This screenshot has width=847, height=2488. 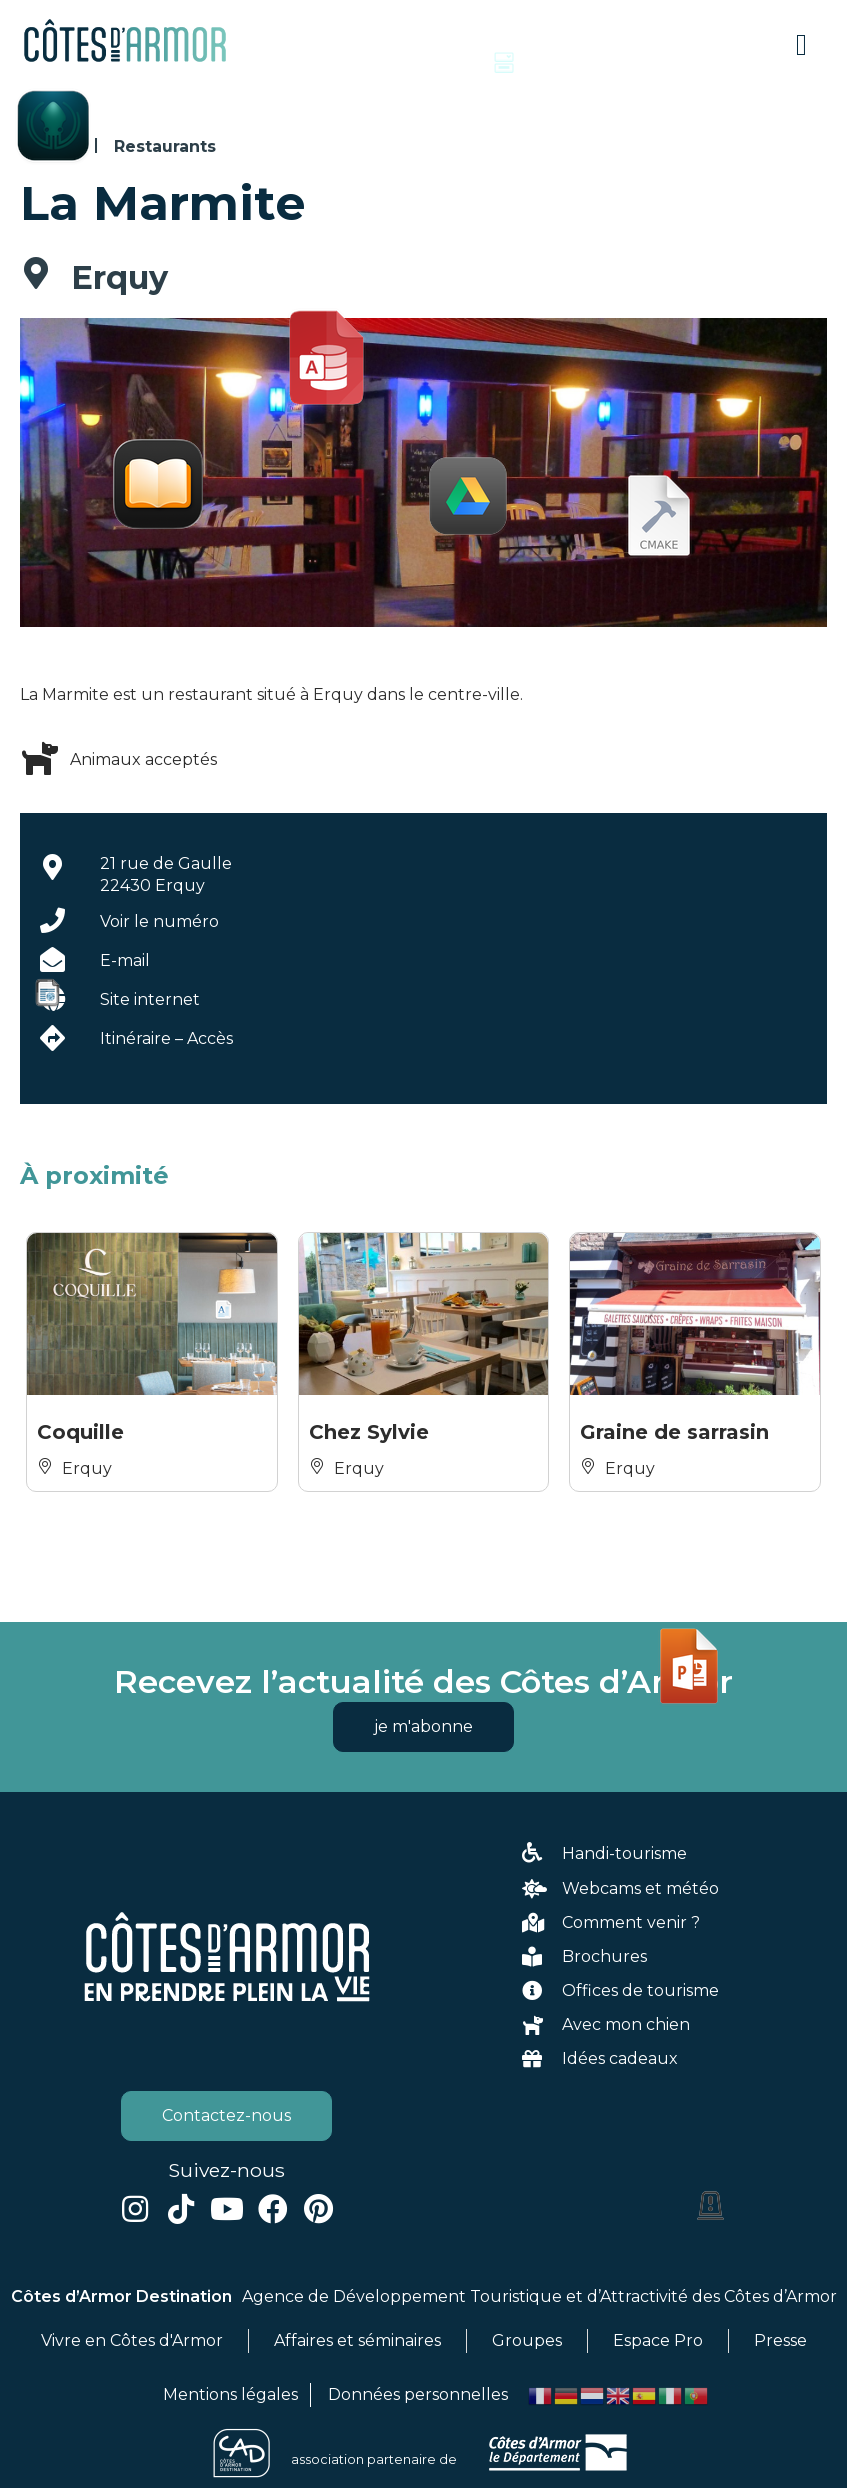 What do you see at coordinates (504, 62) in the screenshot?
I see `gtk widget factory demo application` at bounding box center [504, 62].